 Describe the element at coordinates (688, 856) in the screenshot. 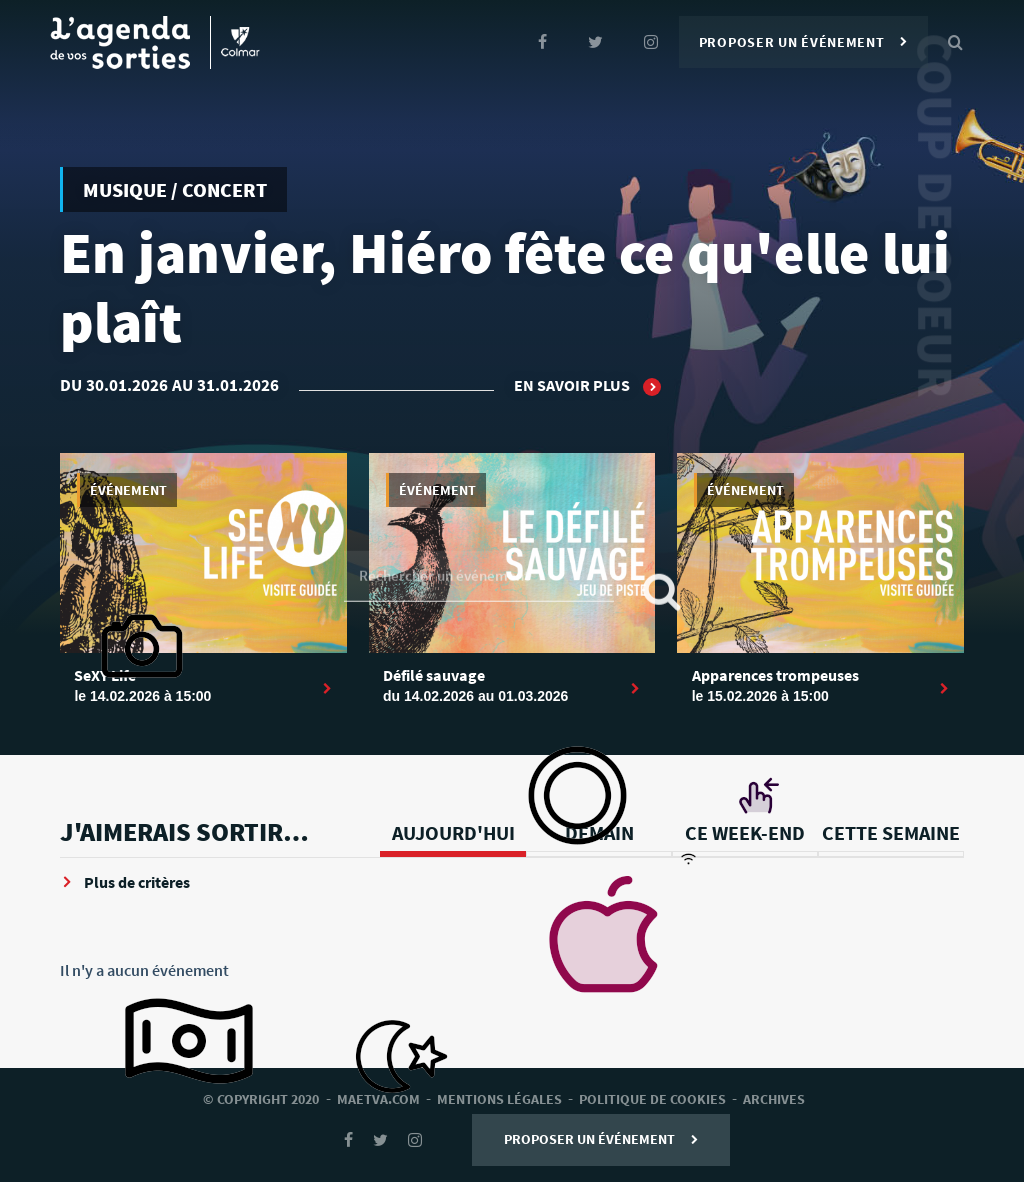

I see `indicates moderate wifi signal strength` at that location.